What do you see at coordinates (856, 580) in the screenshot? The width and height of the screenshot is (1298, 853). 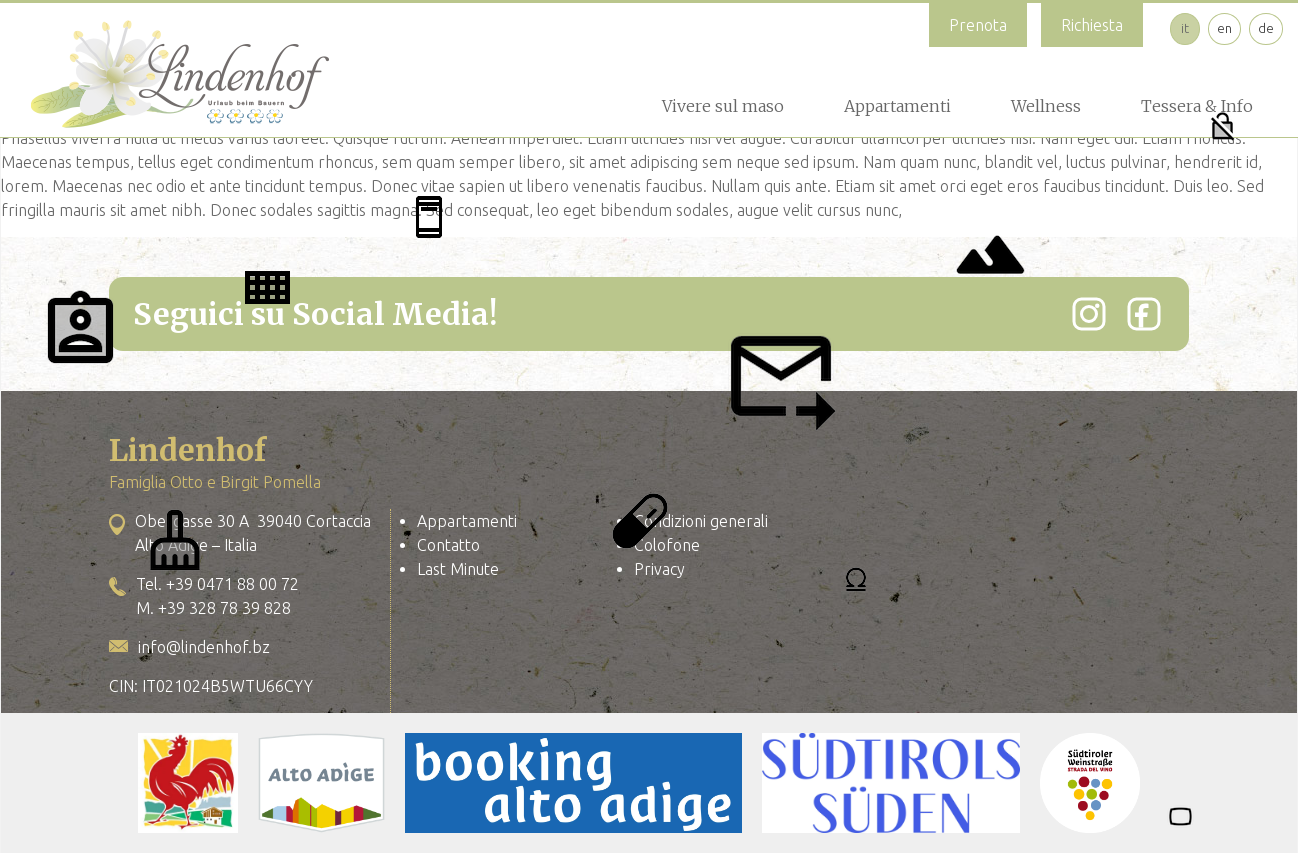 I see `libra zodiac sign symbol` at bounding box center [856, 580].